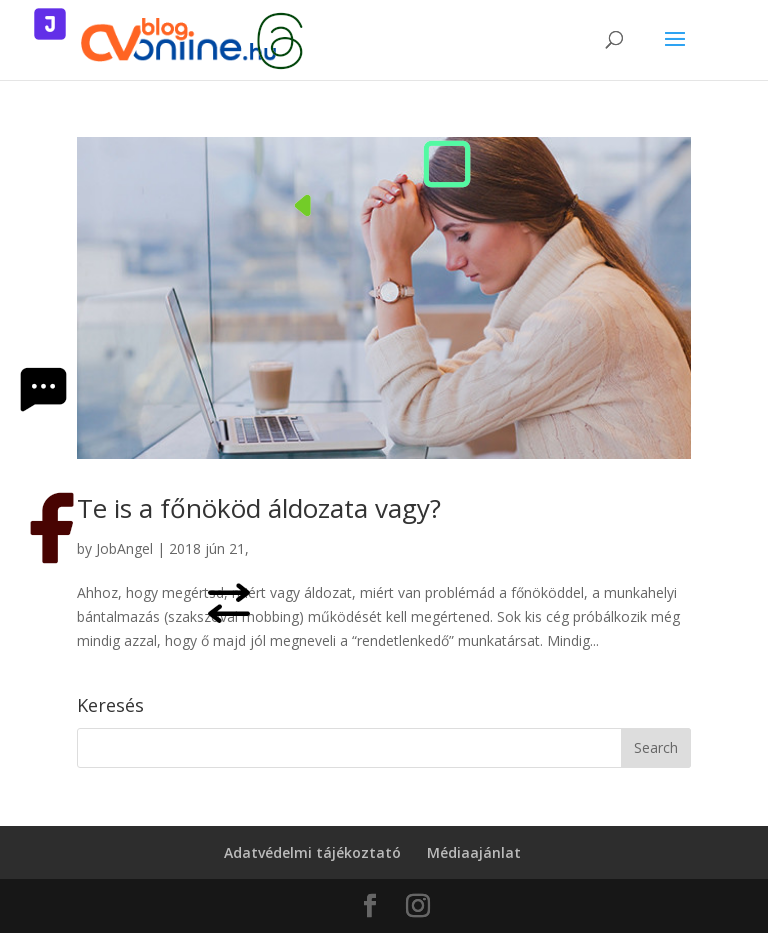 The width and height of the screenshot is (768, 934). Describe the element at coordinates (281, 41) in the screenshot. I see `open the Threads app` at that location.